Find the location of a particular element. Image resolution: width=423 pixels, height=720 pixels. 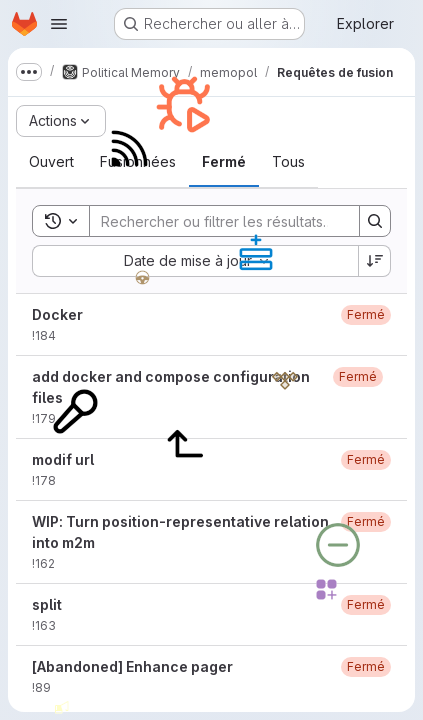

add a new widget or module is located at coordinates (326, 589).